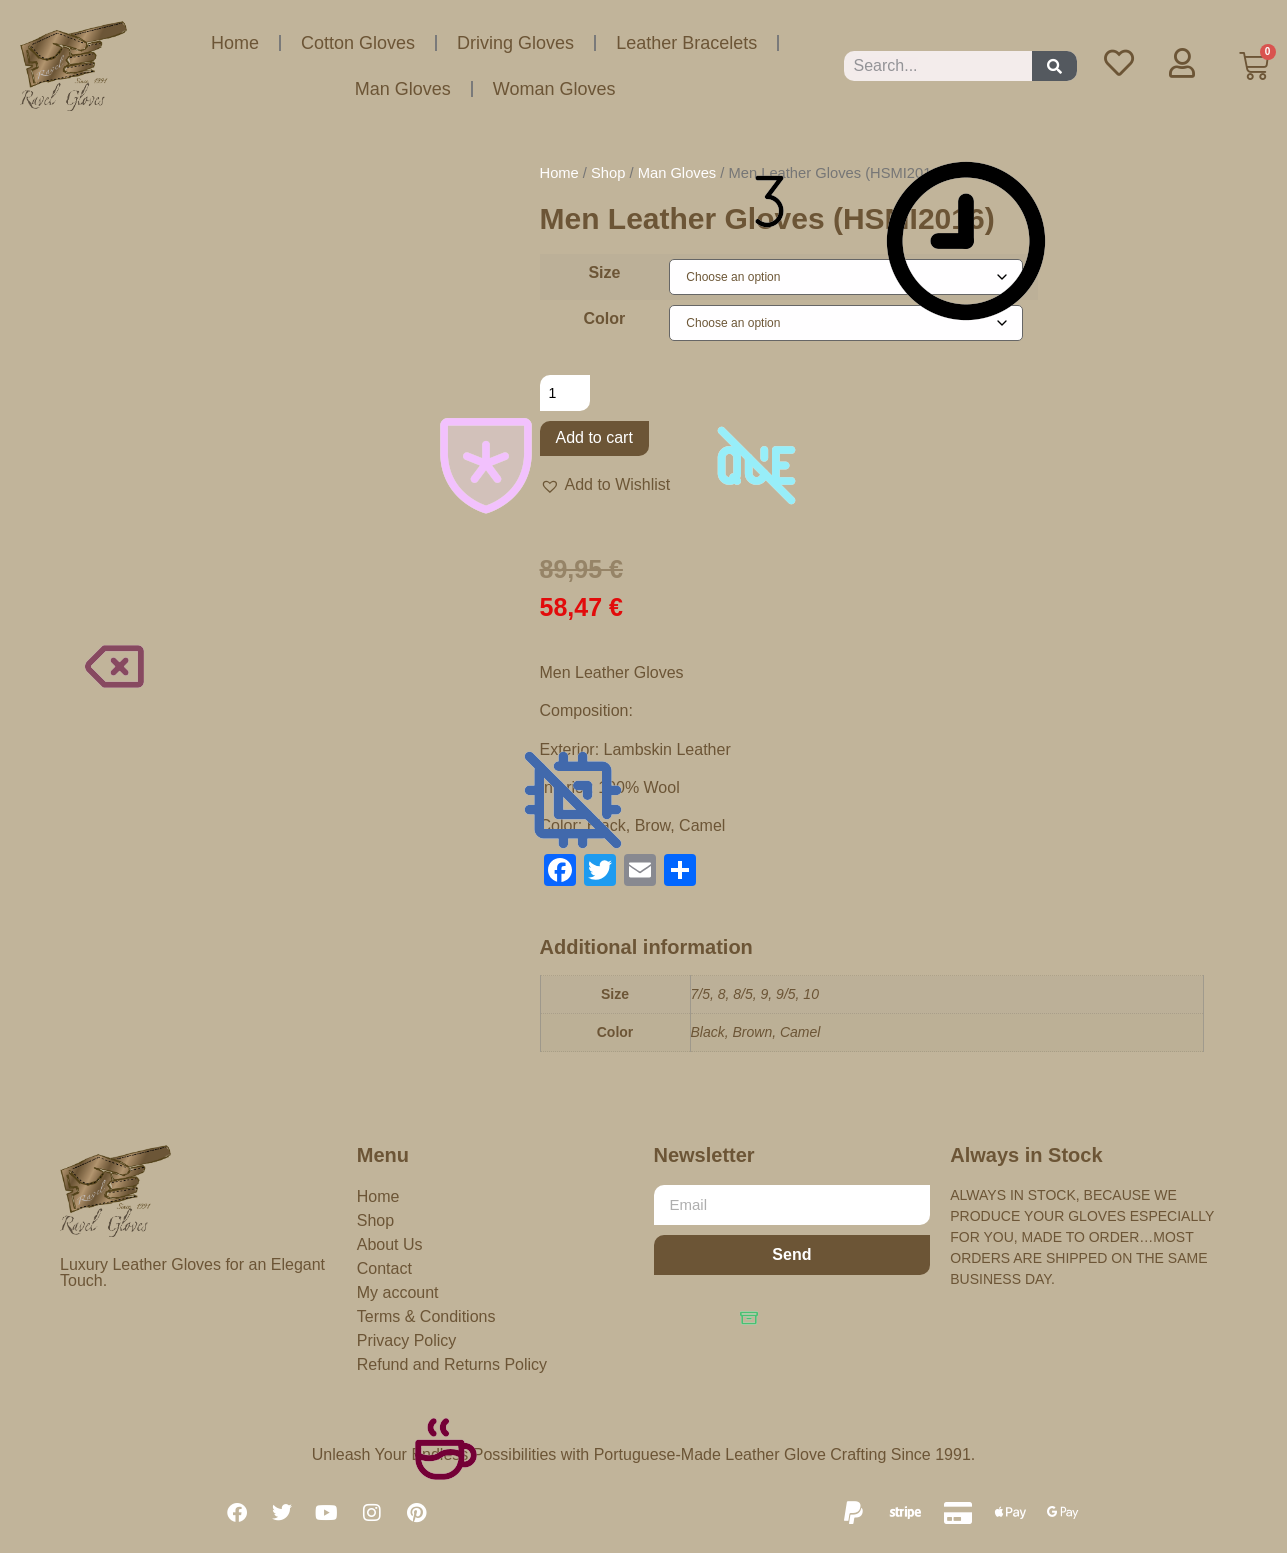  What do you see at coordinates (446, 1449) in the screenshot?
I see `find nearby coffee shops` at bounding box center [446, 1449].